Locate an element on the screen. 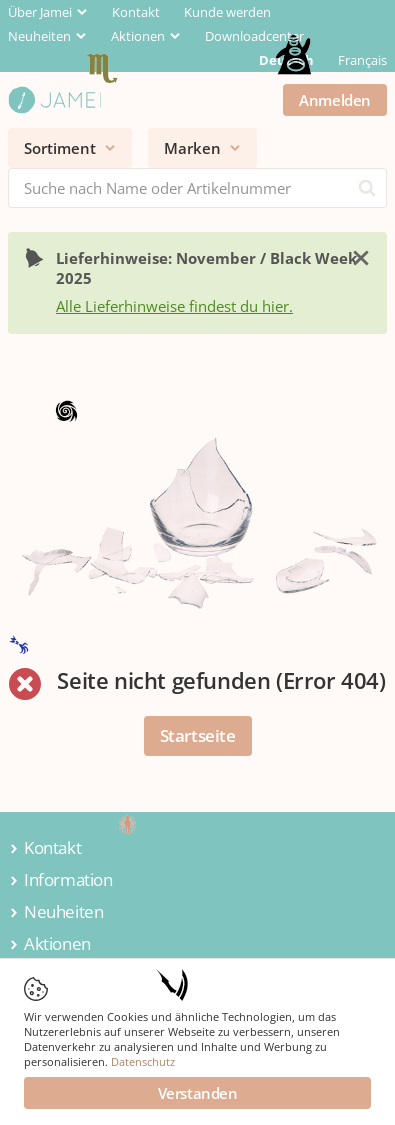 The image size is (395, 1125). decorative floral or nature-themed game element is located at coordinates (66, 411).